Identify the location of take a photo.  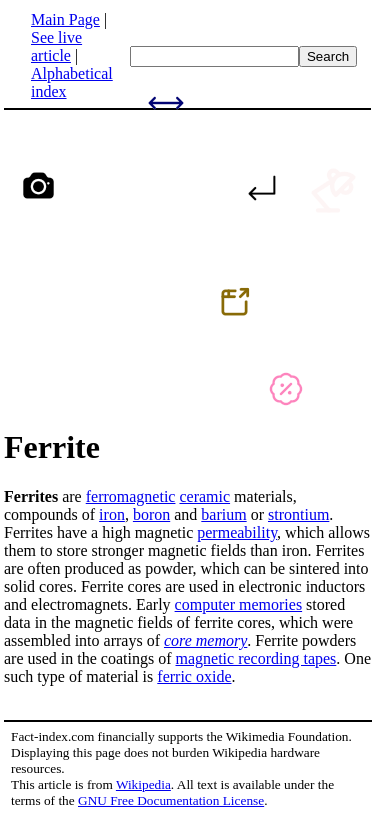
(38, 185).